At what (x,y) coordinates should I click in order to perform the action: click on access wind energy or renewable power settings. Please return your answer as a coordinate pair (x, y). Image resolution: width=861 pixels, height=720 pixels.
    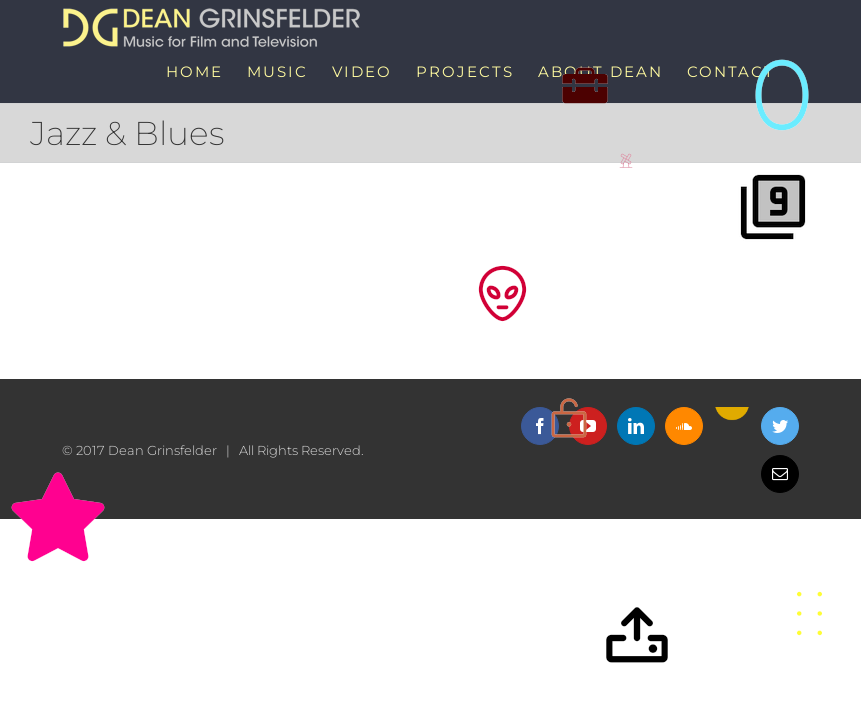
    Looking at the image, I should click on (626, 161).